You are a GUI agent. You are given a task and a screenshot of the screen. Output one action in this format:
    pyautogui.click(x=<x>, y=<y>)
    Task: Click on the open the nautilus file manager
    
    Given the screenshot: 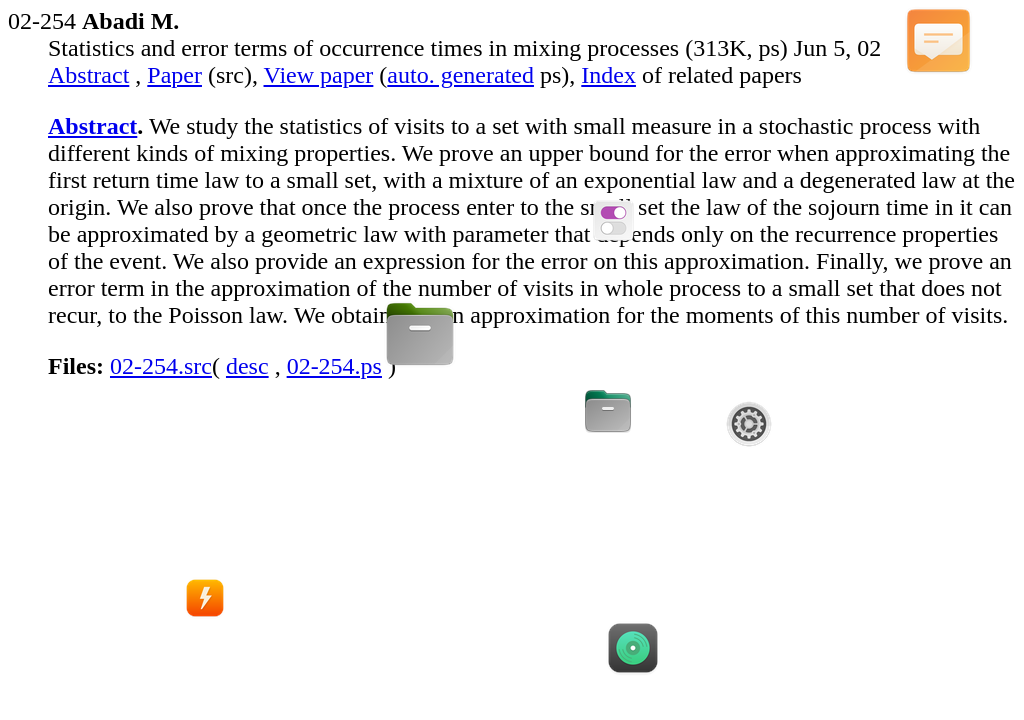 What is the action you would take?
    pyautogui.click(x=420, y=334)
    